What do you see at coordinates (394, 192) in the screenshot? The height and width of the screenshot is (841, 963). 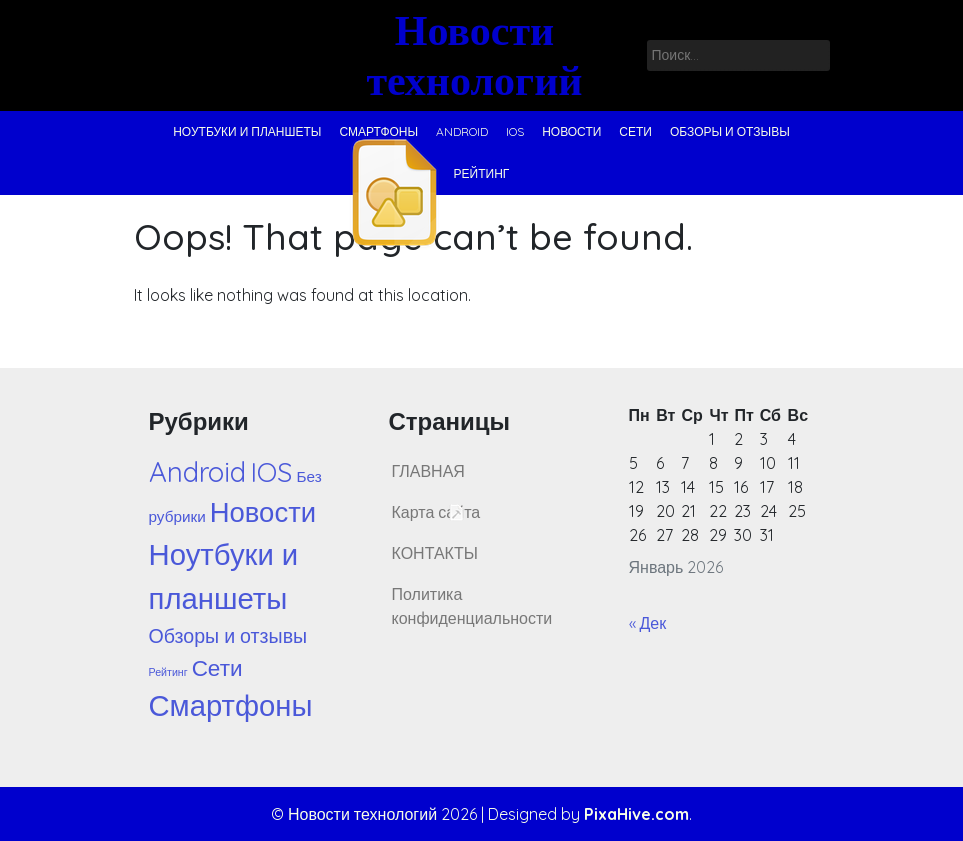 I see `open an opendocument graphics template file` at bounding box center [394, 192].